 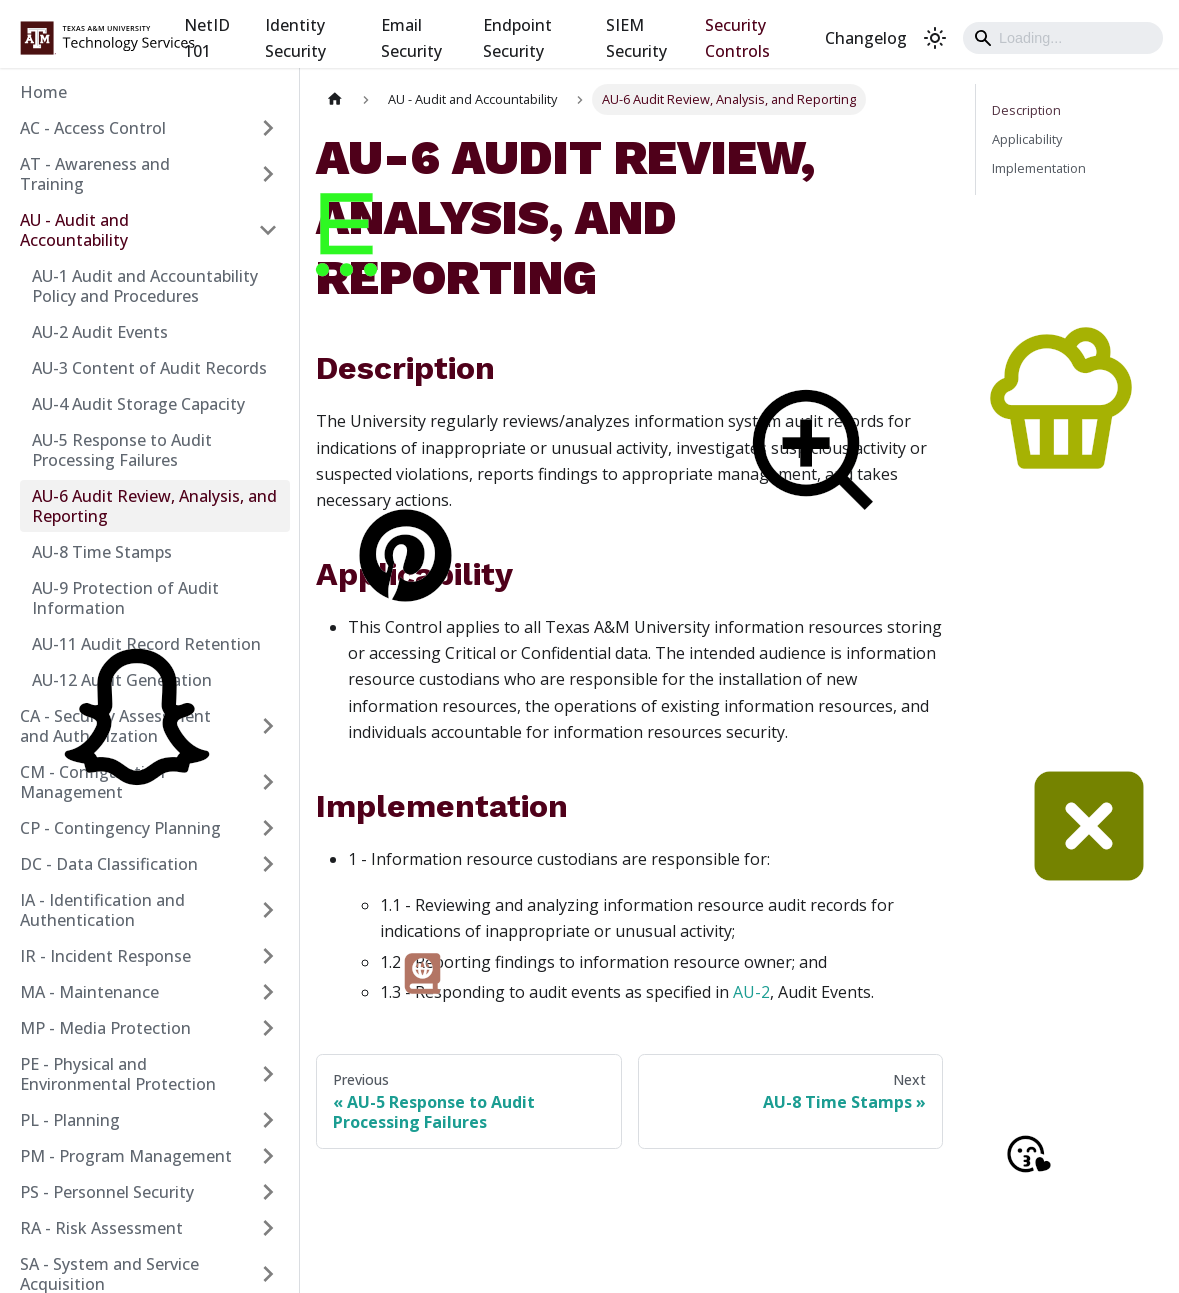 I want to click on apply emphasis formatting to selected text, so click(x=346, y=232).